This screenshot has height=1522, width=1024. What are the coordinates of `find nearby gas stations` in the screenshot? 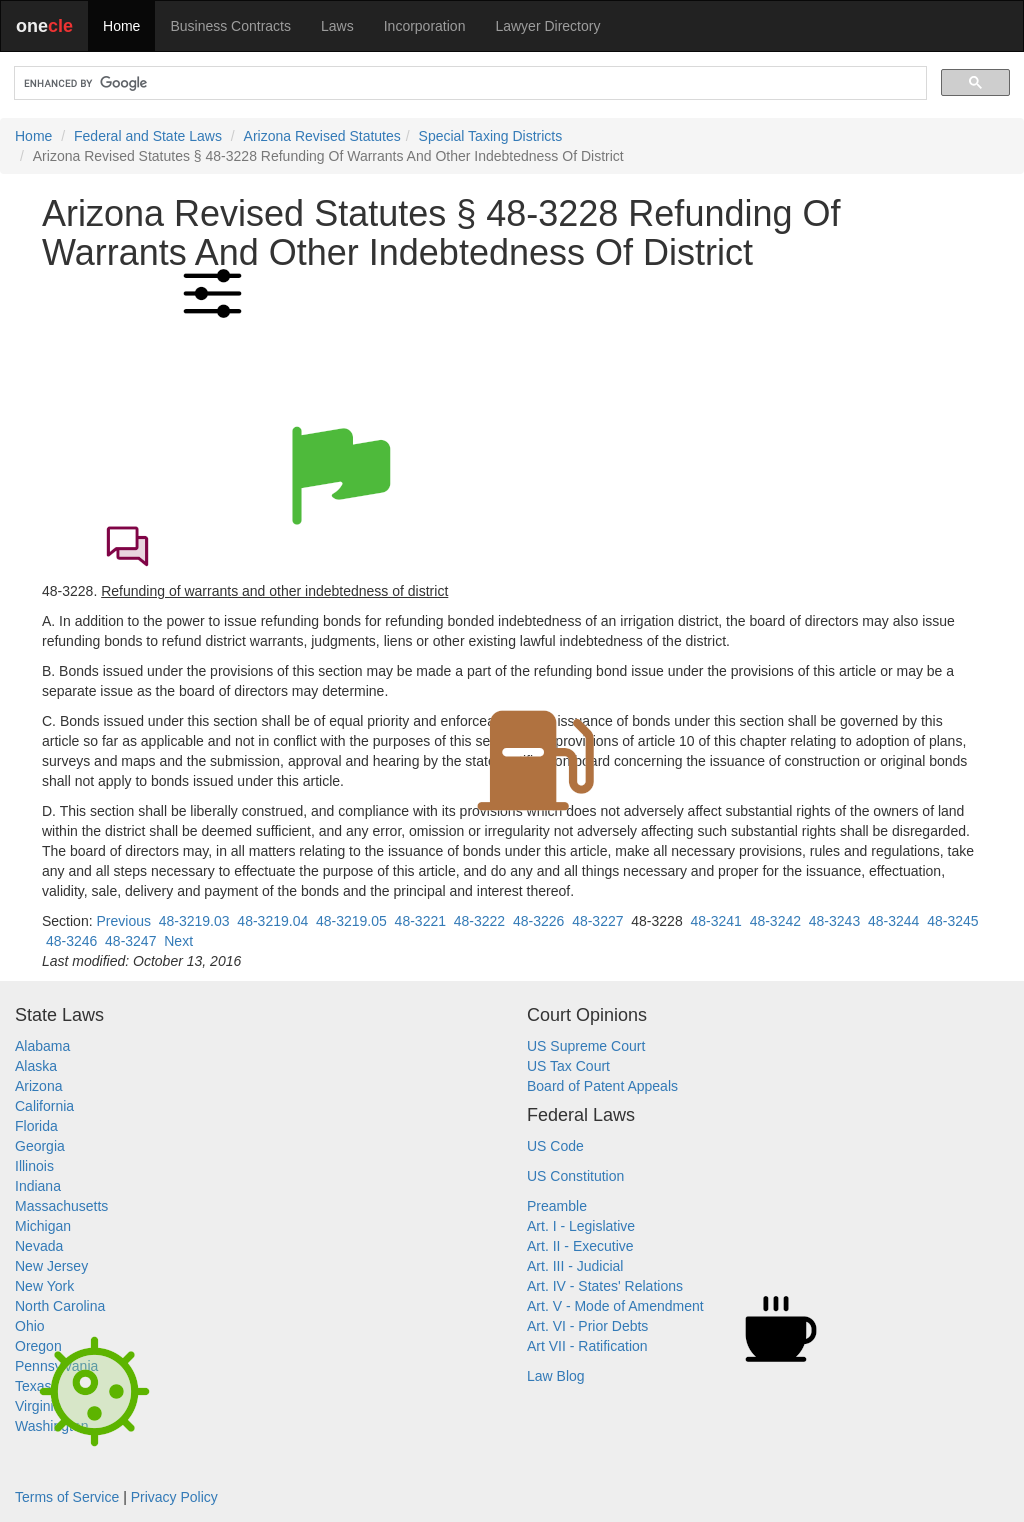 It's located at (531, 760).